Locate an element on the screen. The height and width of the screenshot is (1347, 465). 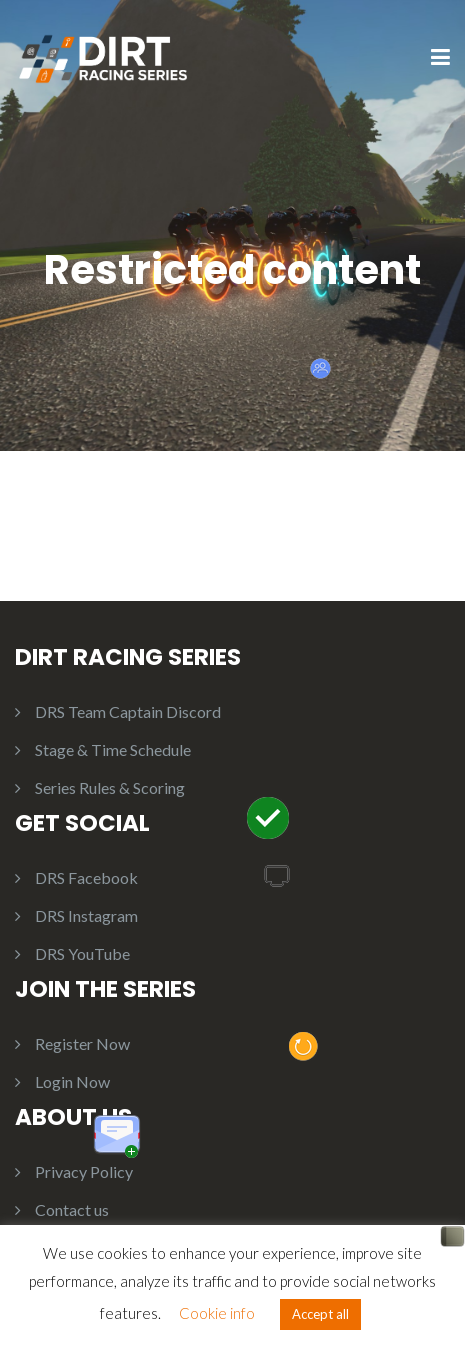
access the desktop folder is located at coordinates (452, 1235).